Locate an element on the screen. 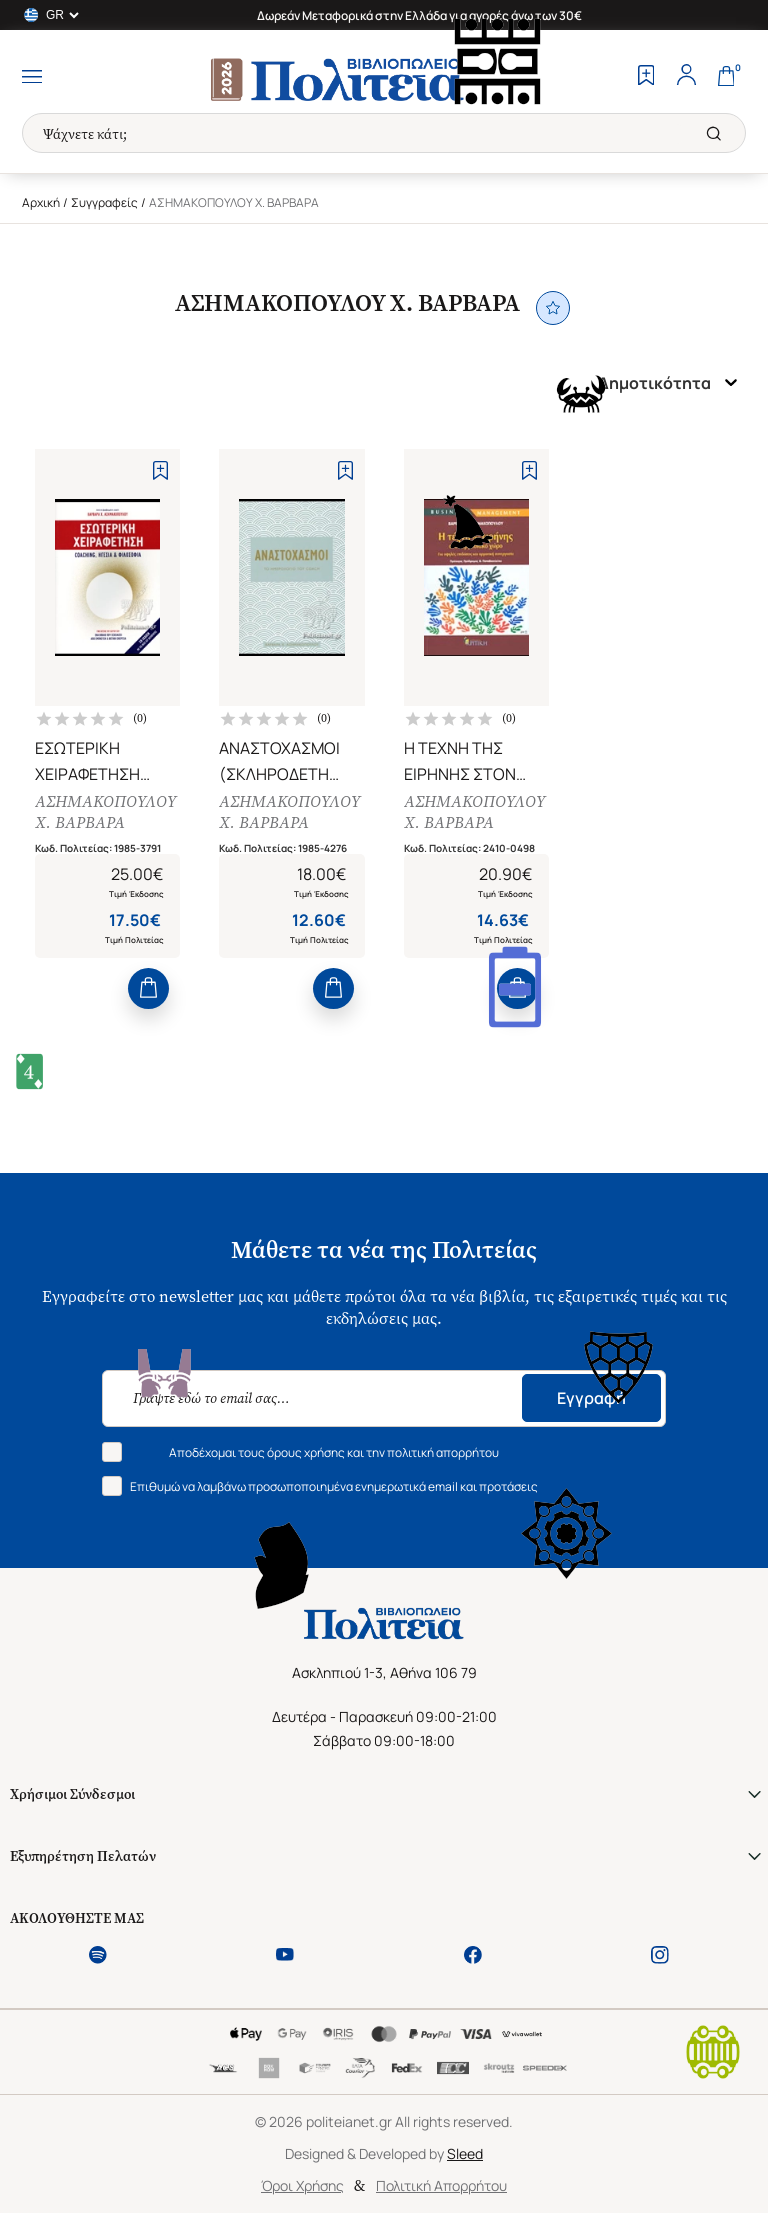  decorative badge or achievement emblem is located at coordinates (566, 1533).